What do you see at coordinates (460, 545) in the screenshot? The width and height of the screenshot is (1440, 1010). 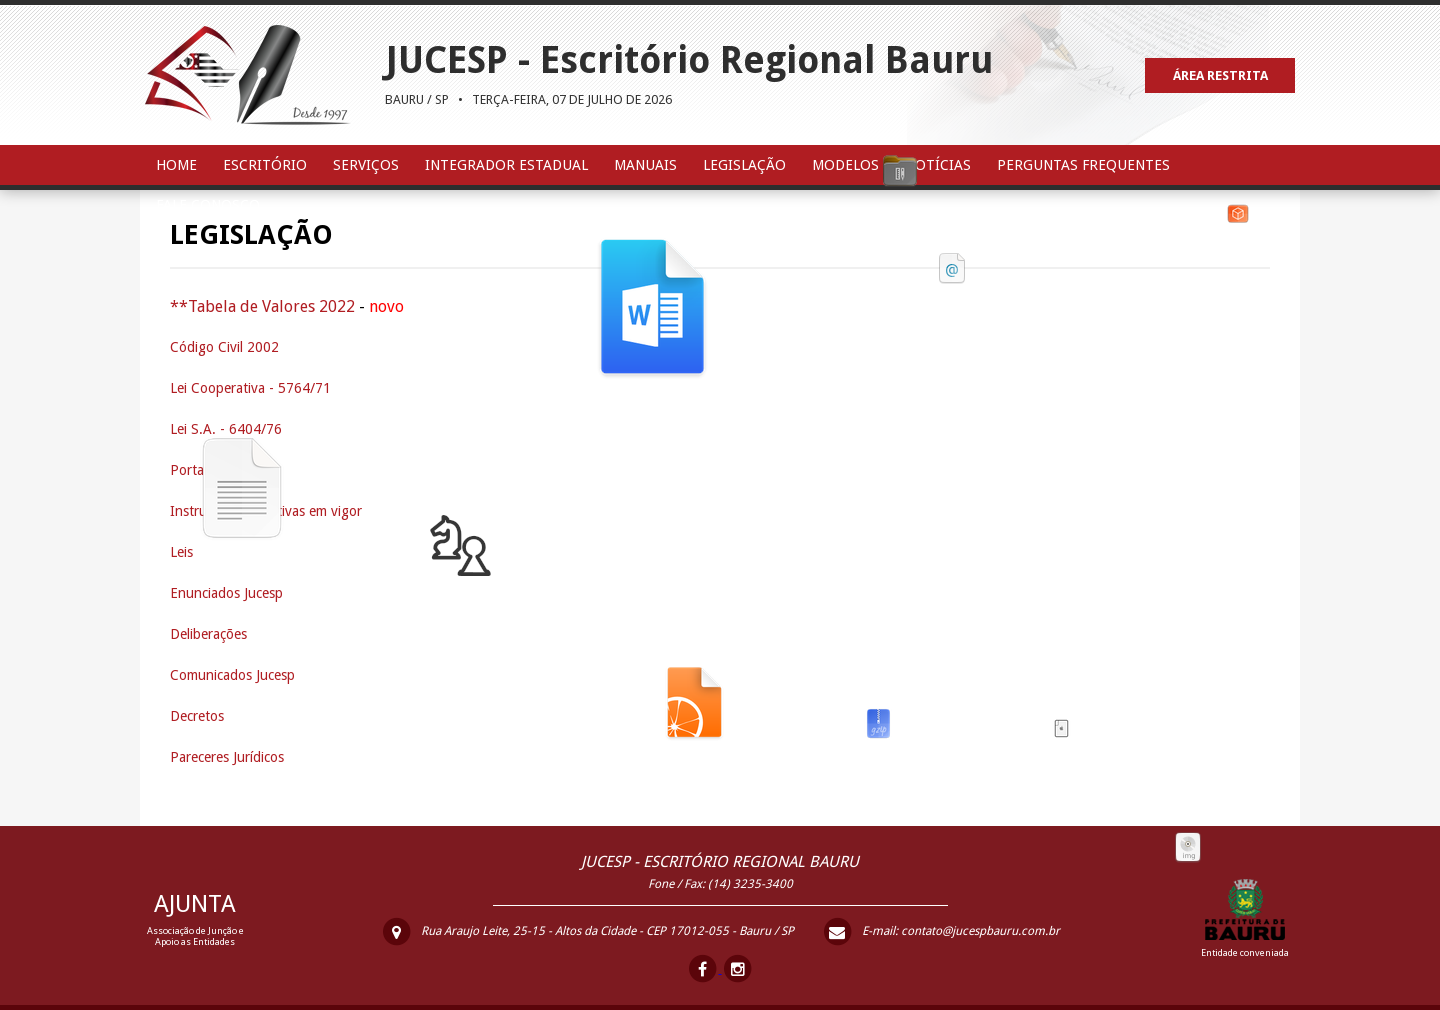 I see `open chess game application` at bounding box center [460, 545].